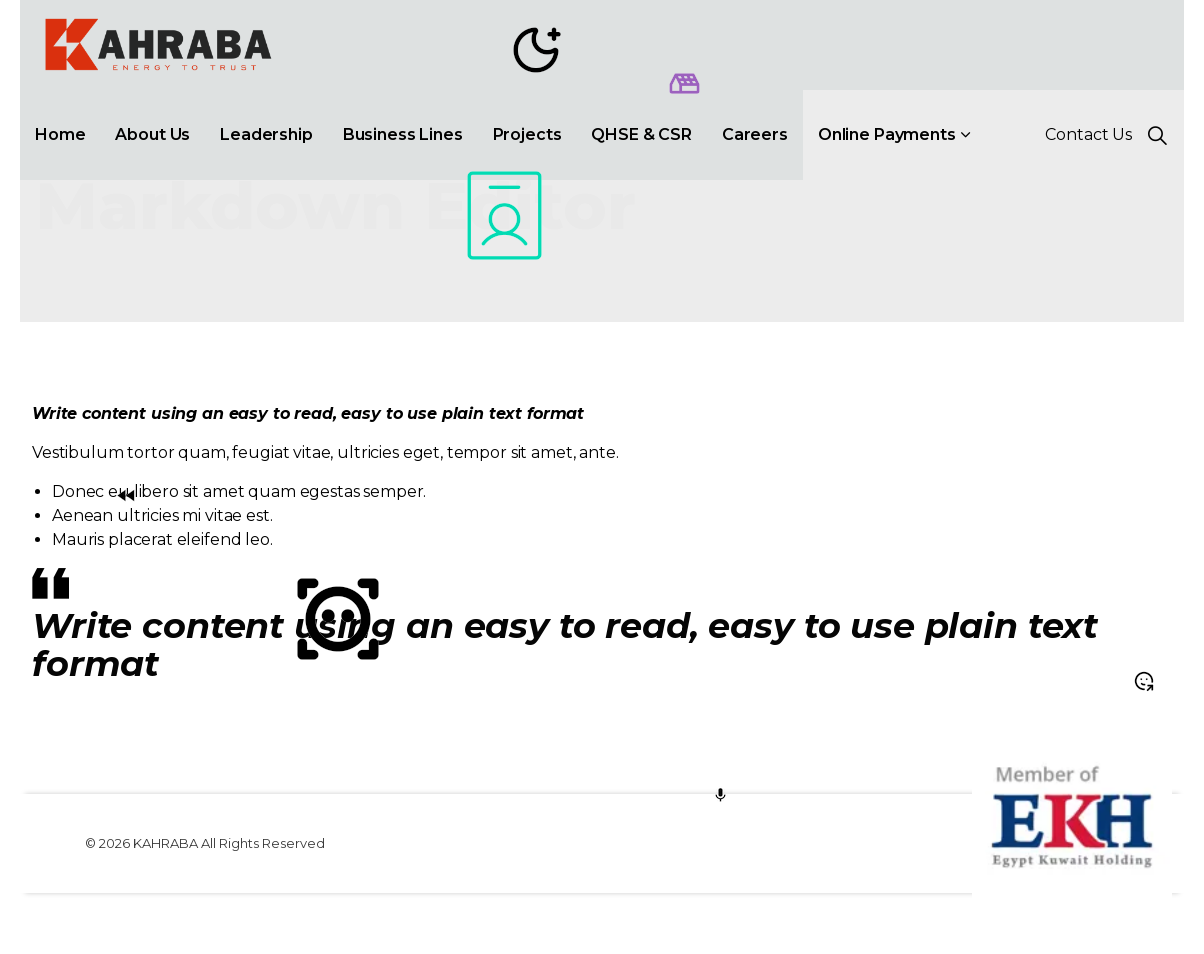 Image resolution: width=1204 pixels, height=954 pixels. Describe the element at coordinates (1144, 681) in the screenshot. I see `share your mood or status with others` at that location.